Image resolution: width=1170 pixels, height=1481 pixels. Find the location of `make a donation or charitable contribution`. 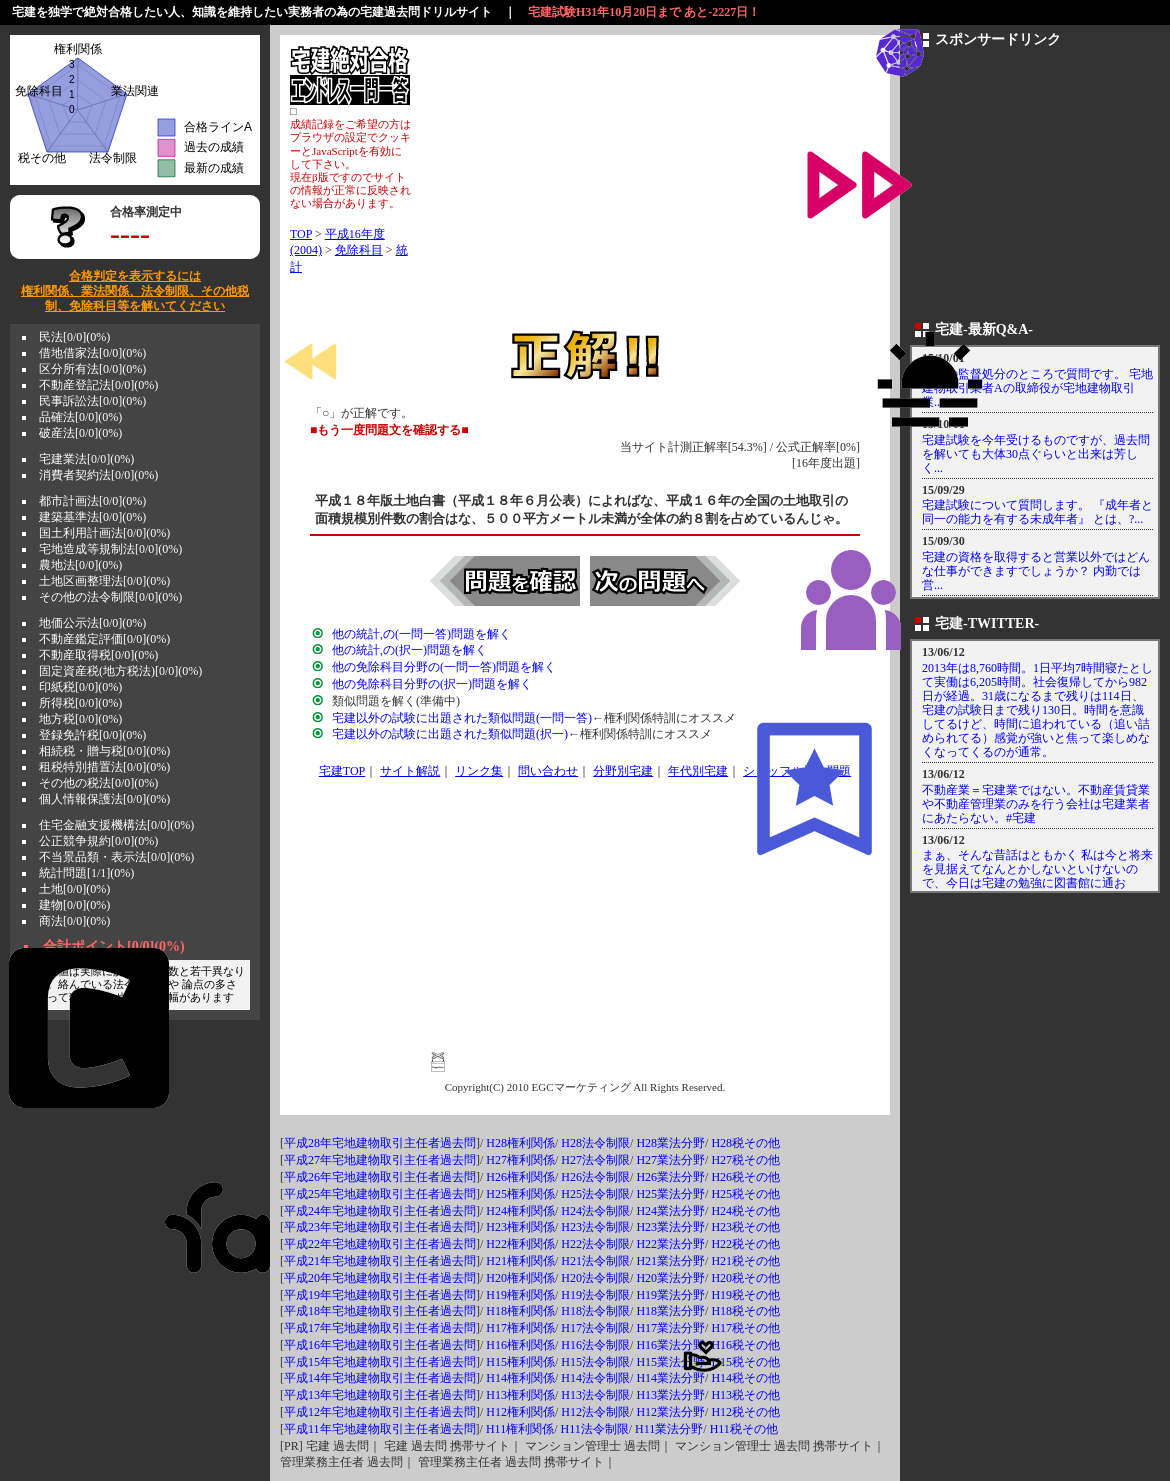

make a donation or charitable contribution is located at coordinates (702, 1356).